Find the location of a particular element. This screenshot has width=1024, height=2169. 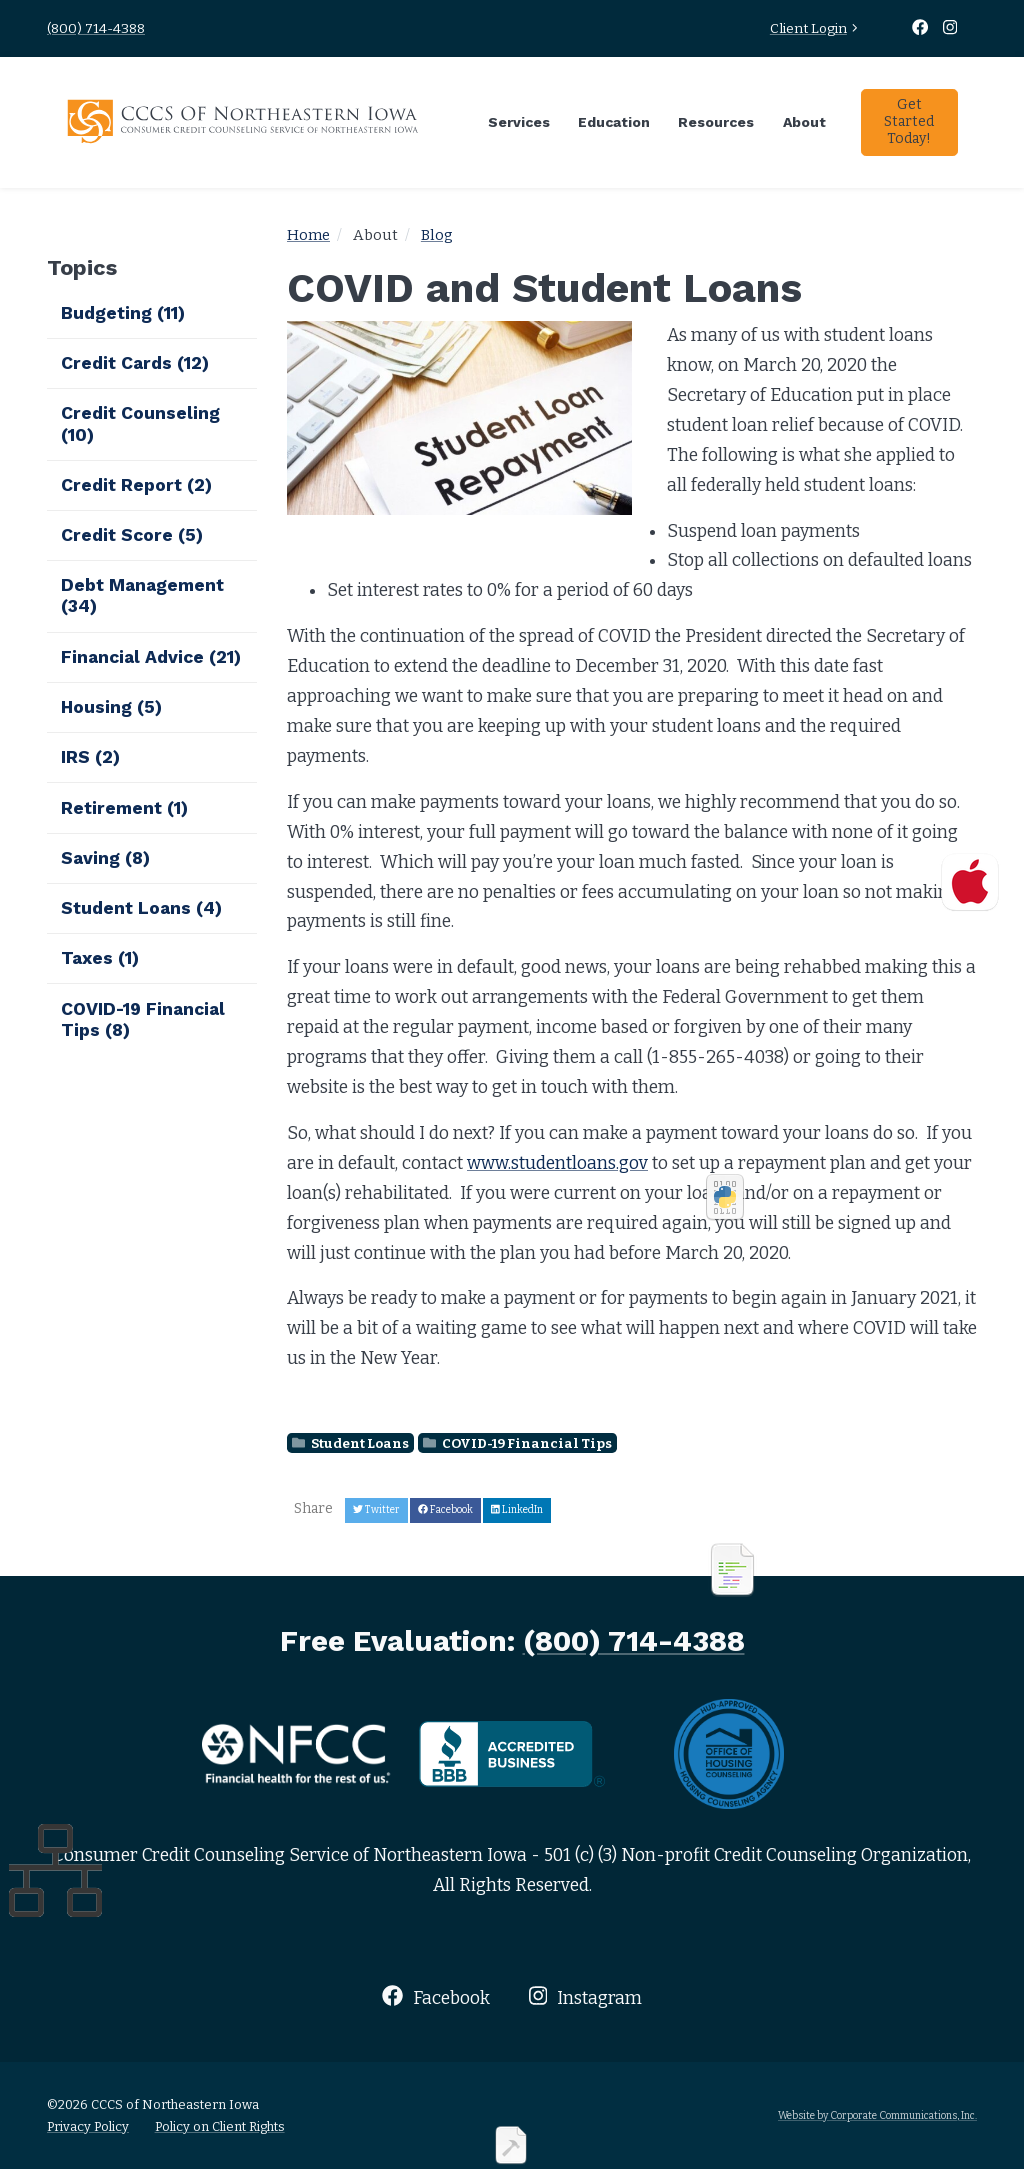

python bytecode file (.pyc) is located at coordinates (725, 1197).